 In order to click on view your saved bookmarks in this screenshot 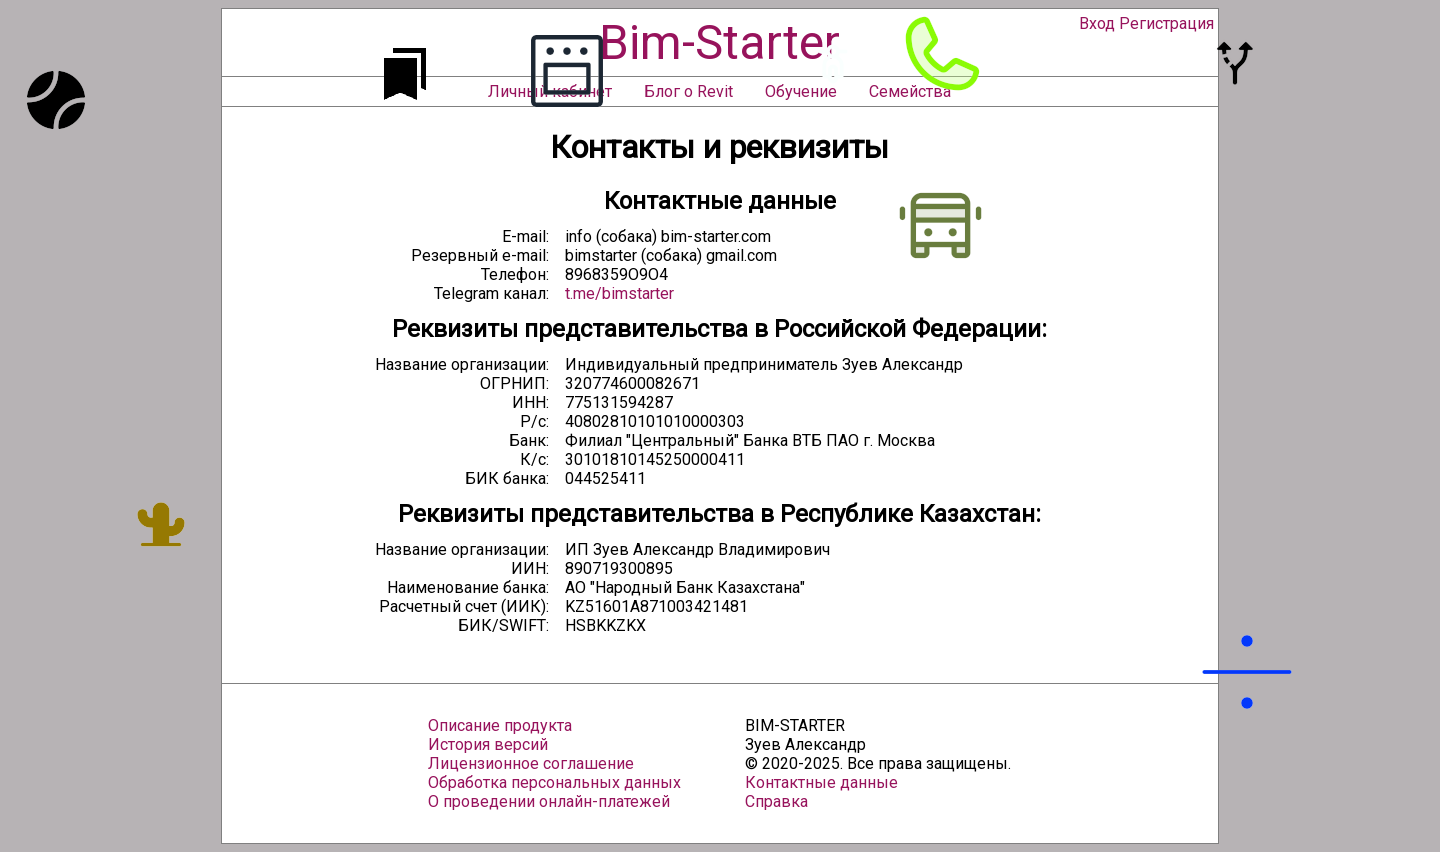, I will do `click(405, 74)`.